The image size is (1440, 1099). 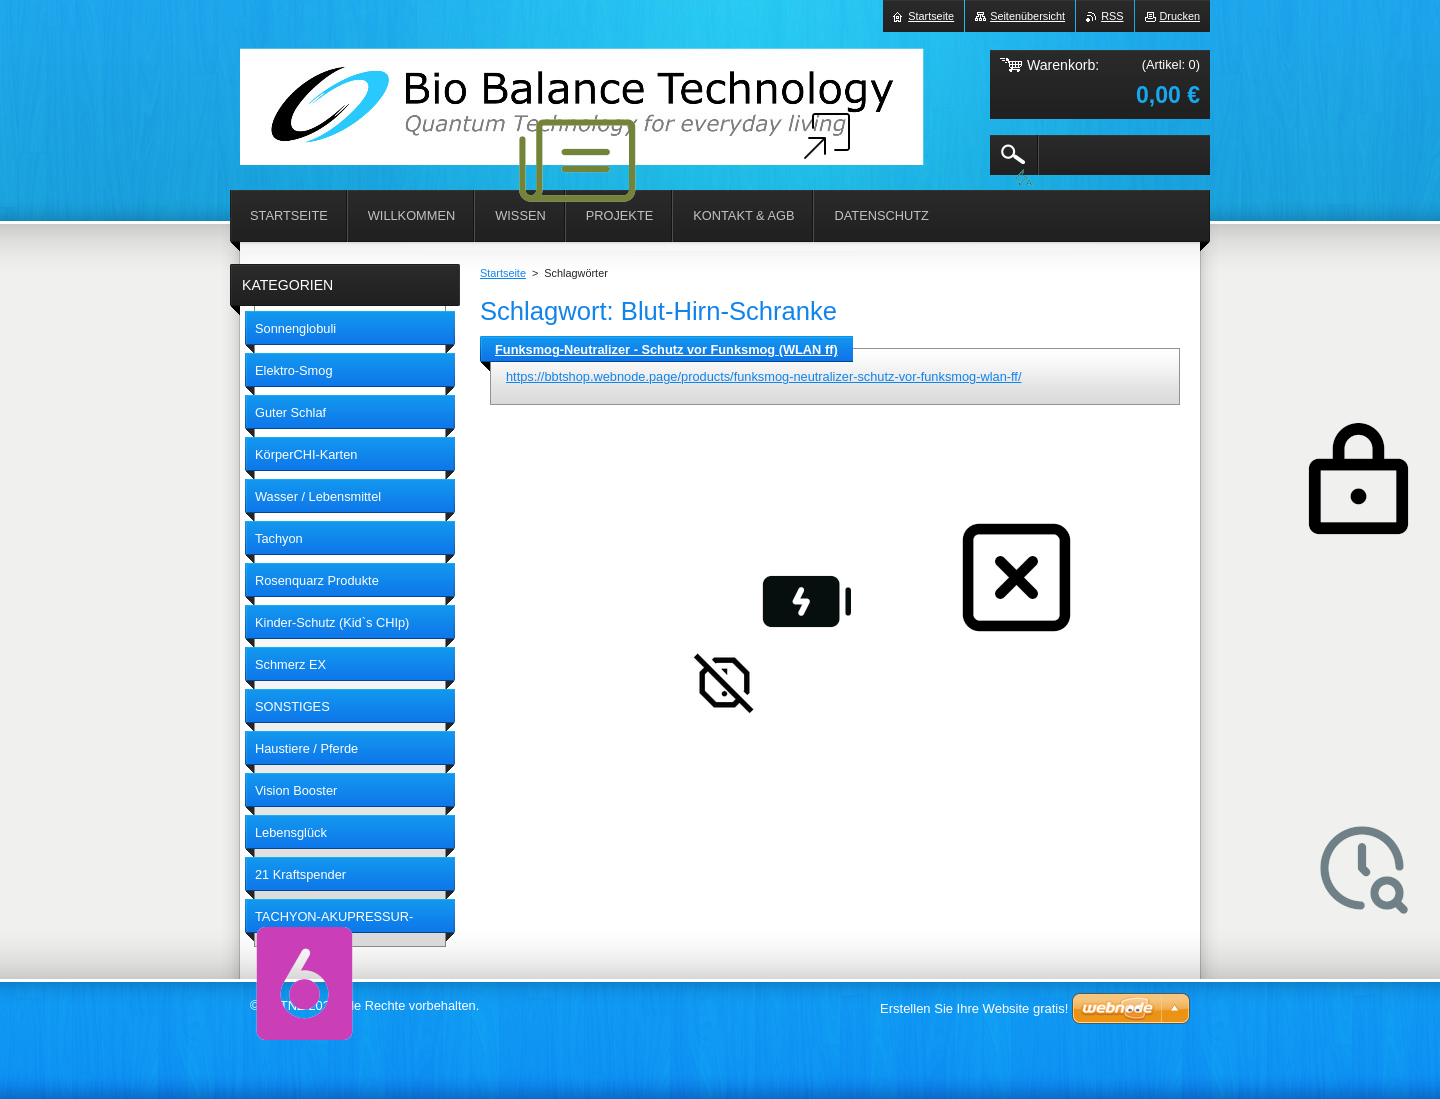 What do you see at coordinates (1362, 868) in the screenshot?
I see `search through time history or logs` at bounding box center [1362, 868].